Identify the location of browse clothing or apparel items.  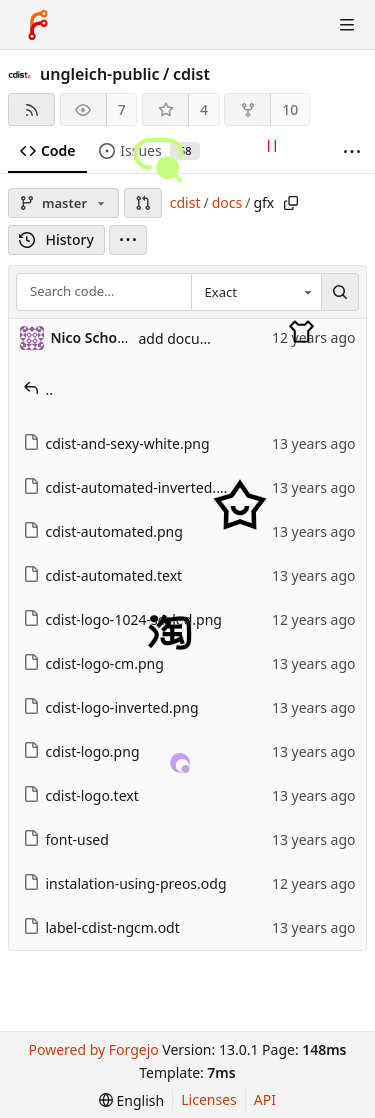
(301, 331).